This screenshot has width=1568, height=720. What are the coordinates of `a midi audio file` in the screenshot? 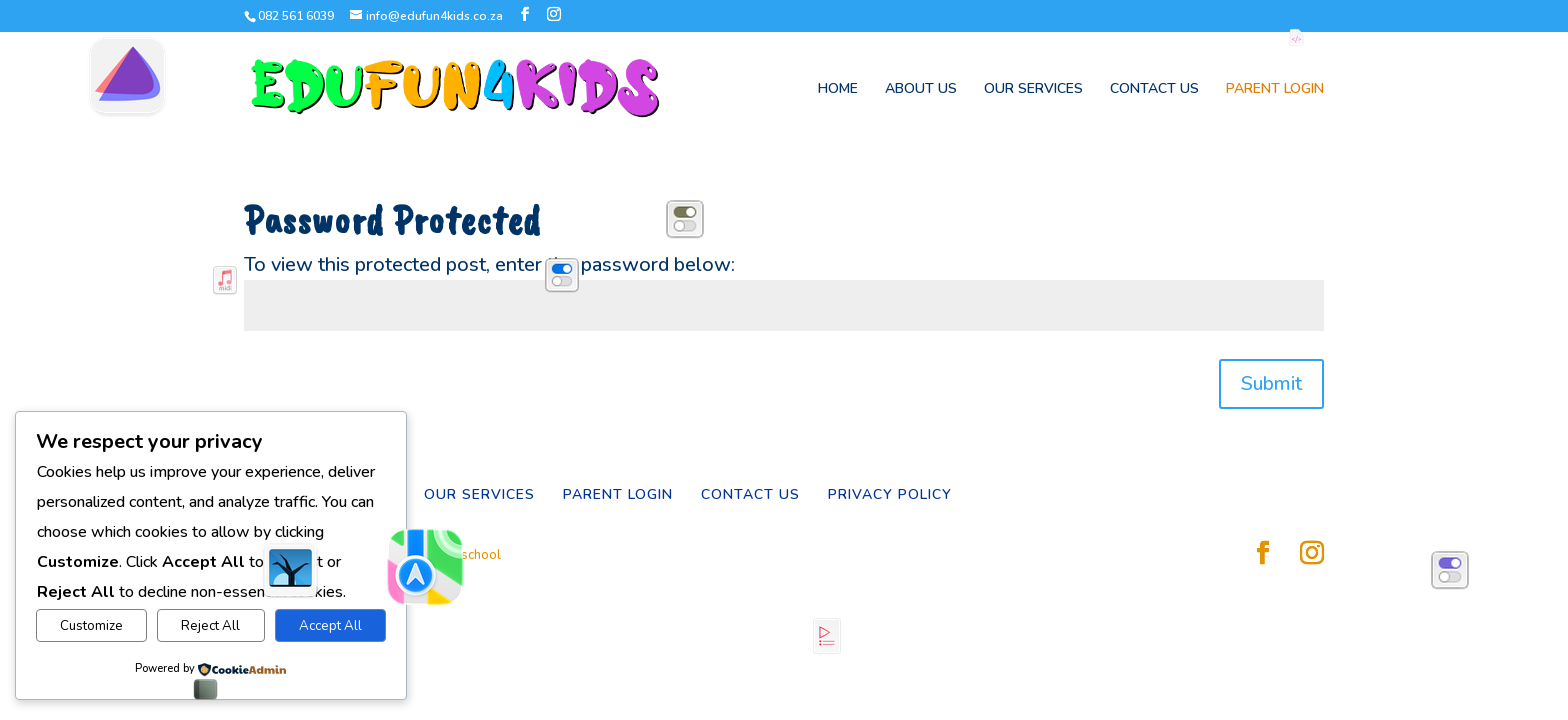 It's located at (225, 280).